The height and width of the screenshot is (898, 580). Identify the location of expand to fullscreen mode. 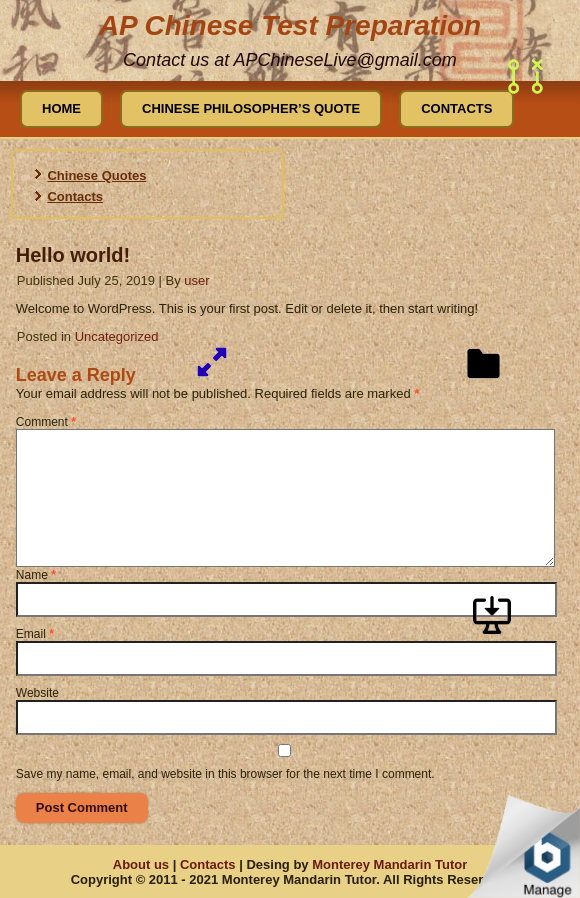
(212, 362).